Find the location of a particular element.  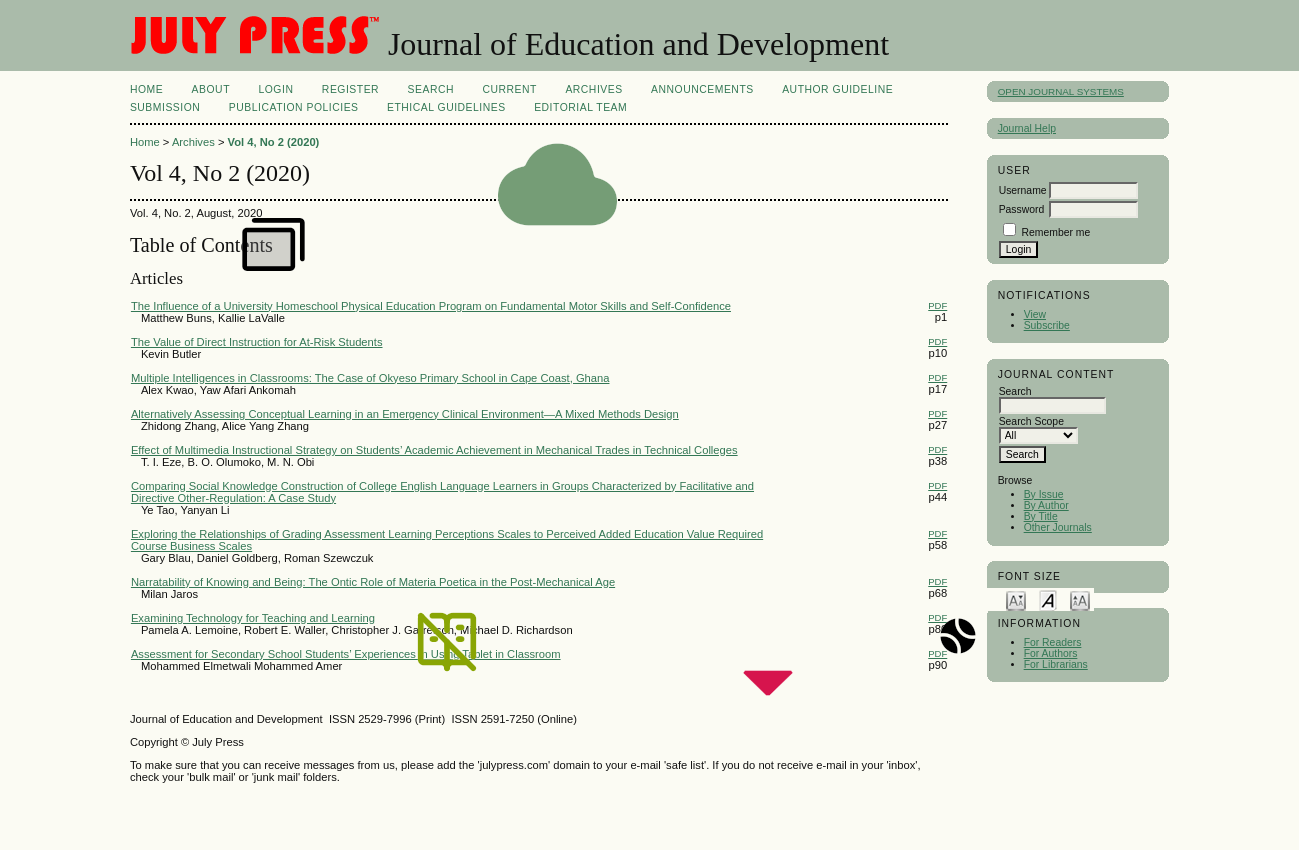

access tennis or sports-related features is located at coordinates (958, 636).